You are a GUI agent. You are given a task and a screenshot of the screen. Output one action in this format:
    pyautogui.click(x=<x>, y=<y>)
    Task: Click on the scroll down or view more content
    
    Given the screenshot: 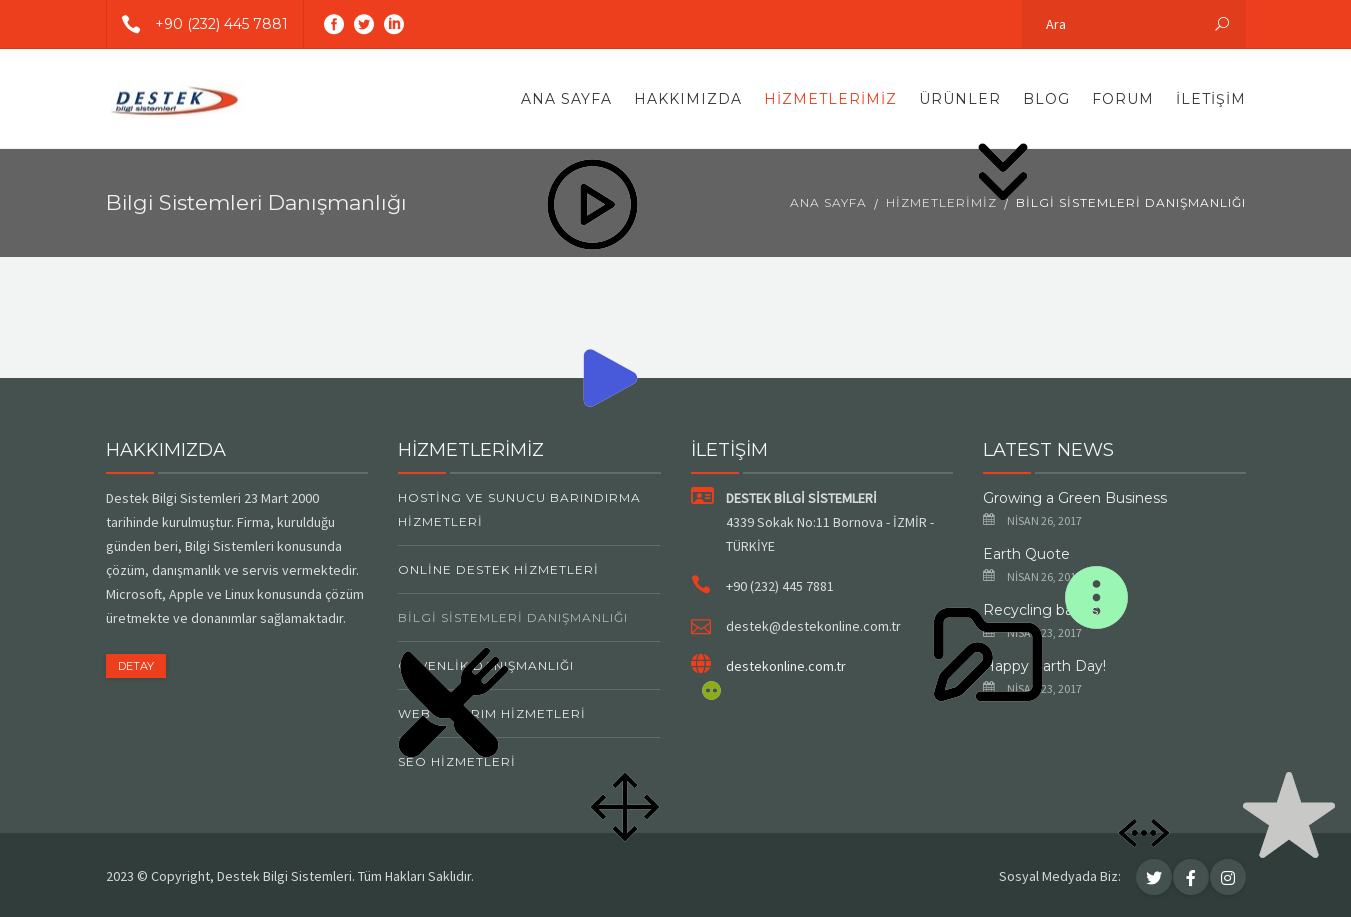 What is the action you would take?
    pyautogui.click(x=1003, y=172)
    